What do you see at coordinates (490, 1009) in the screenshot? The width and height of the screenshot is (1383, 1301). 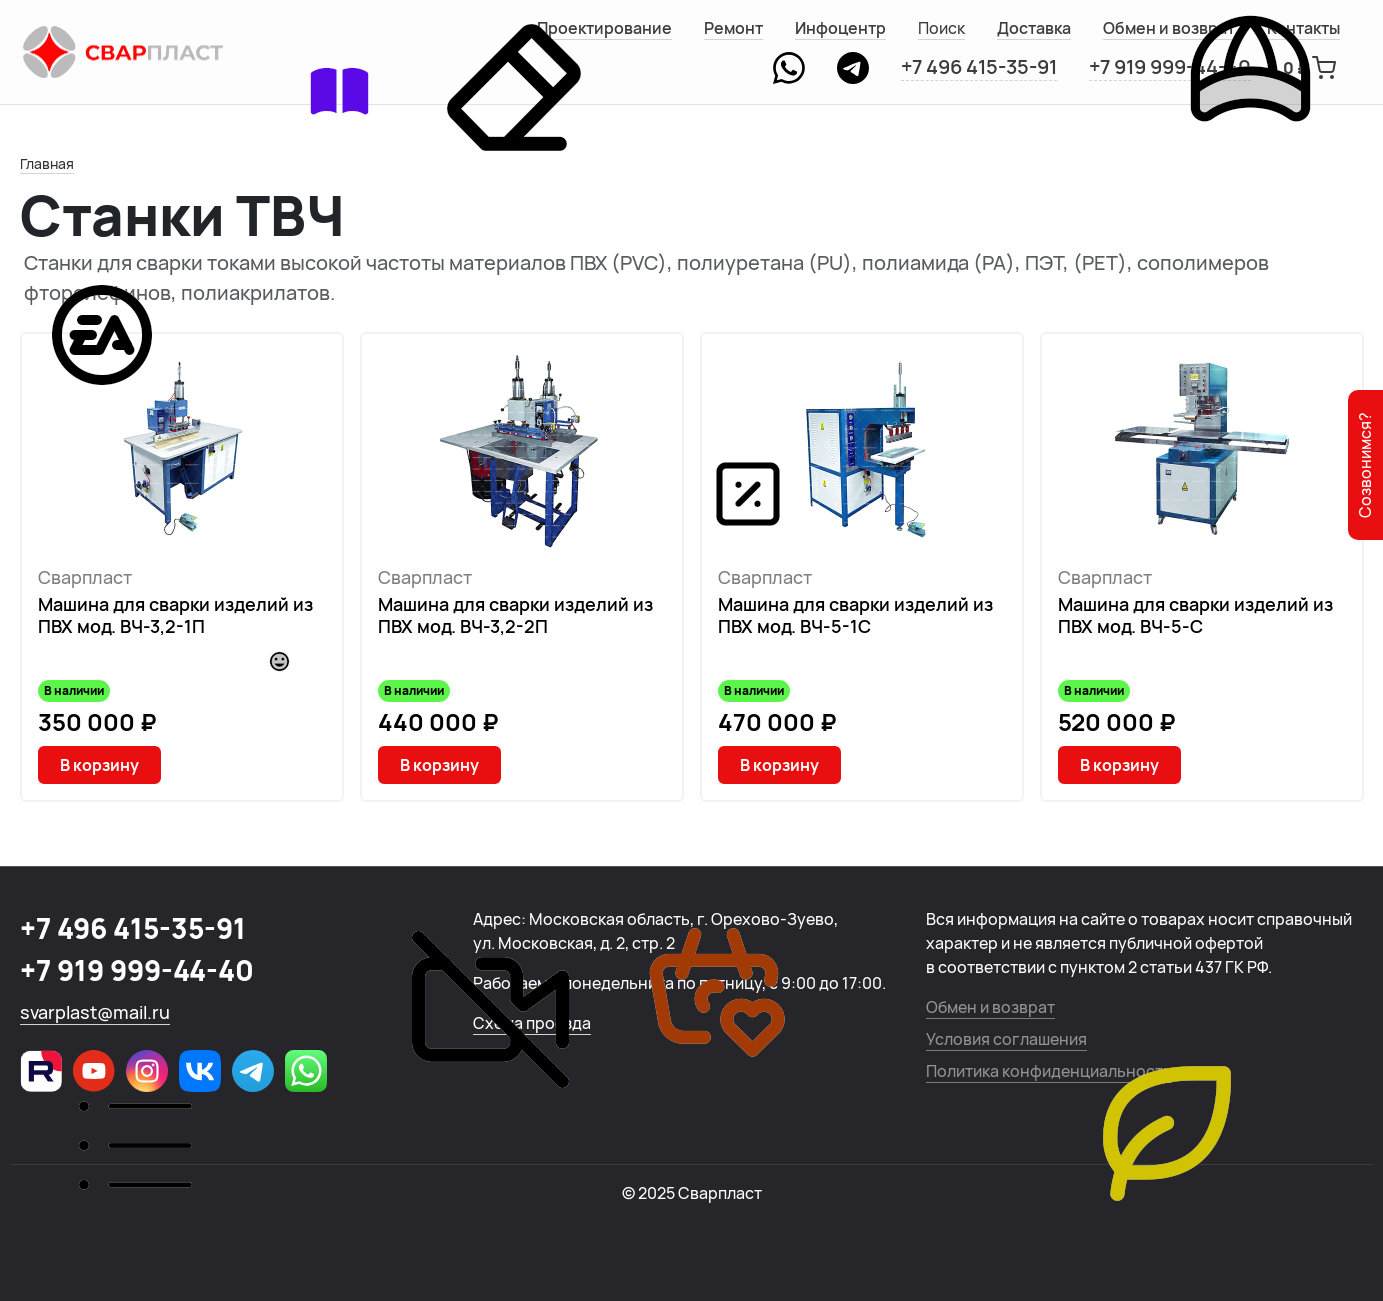 I see `turn off camera or disable video` at bounding box center [490, 1009].